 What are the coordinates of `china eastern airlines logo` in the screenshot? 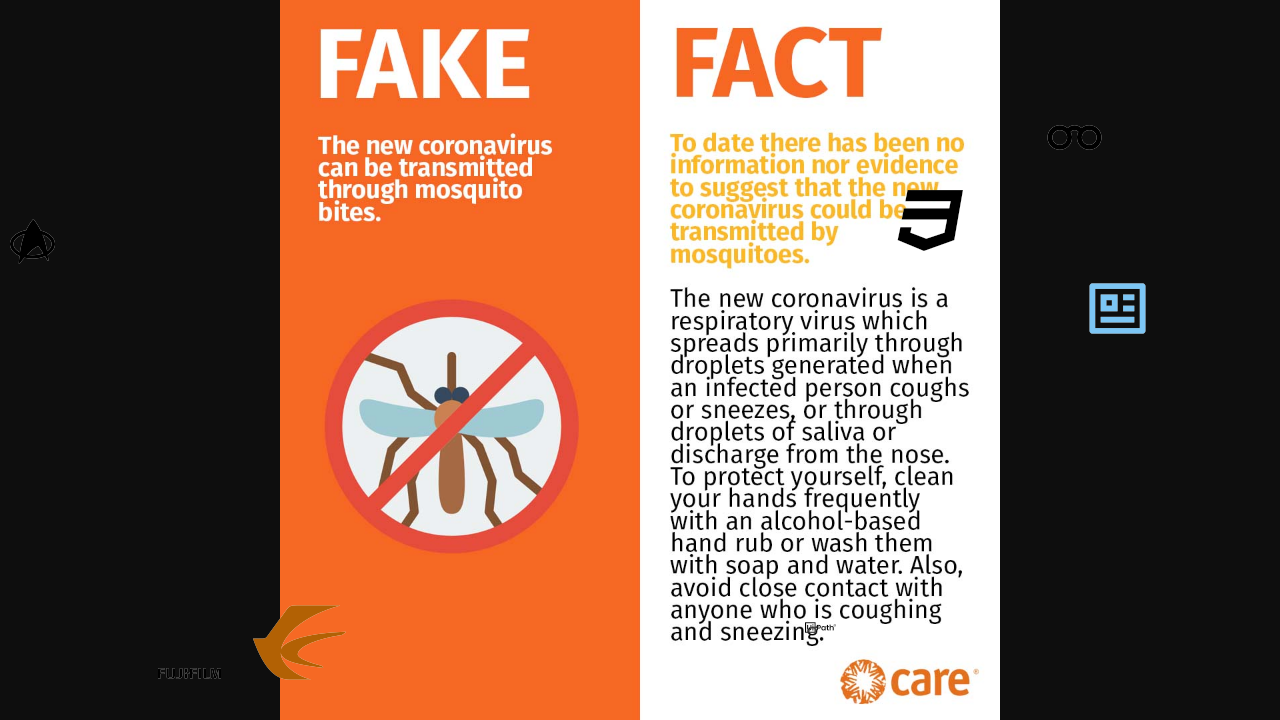 It's located at (299, 642).